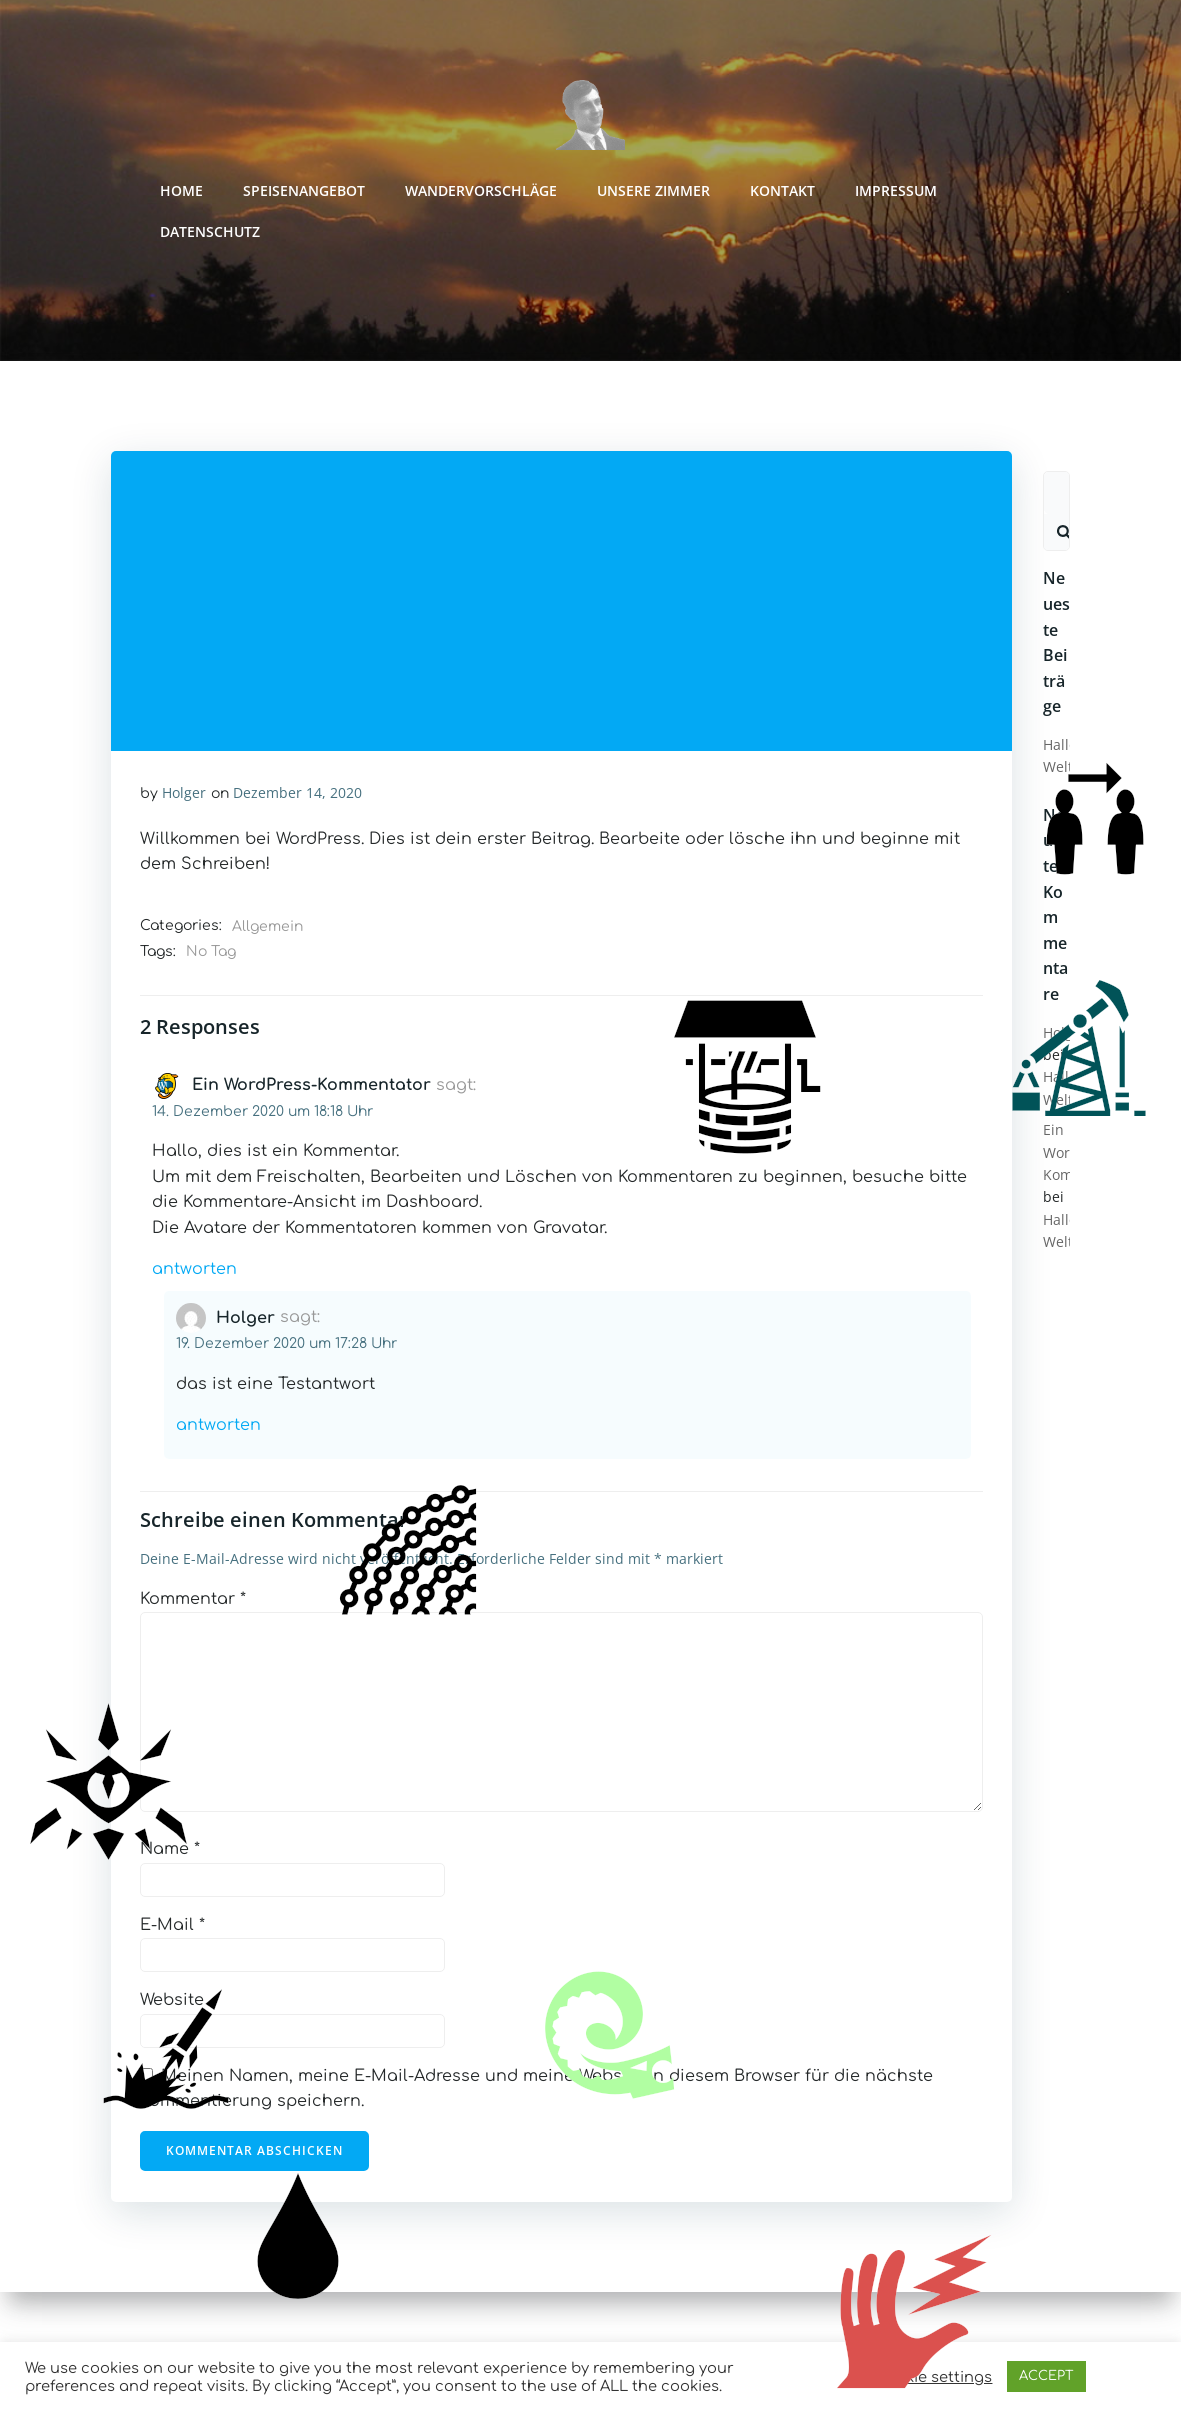 The width and height of the screenshot is (1181, 2411). What do you see at coordinates (298, 2236) in the screenshot?
I see `indicates water or hydration level` at bounding box center [298, 2236].